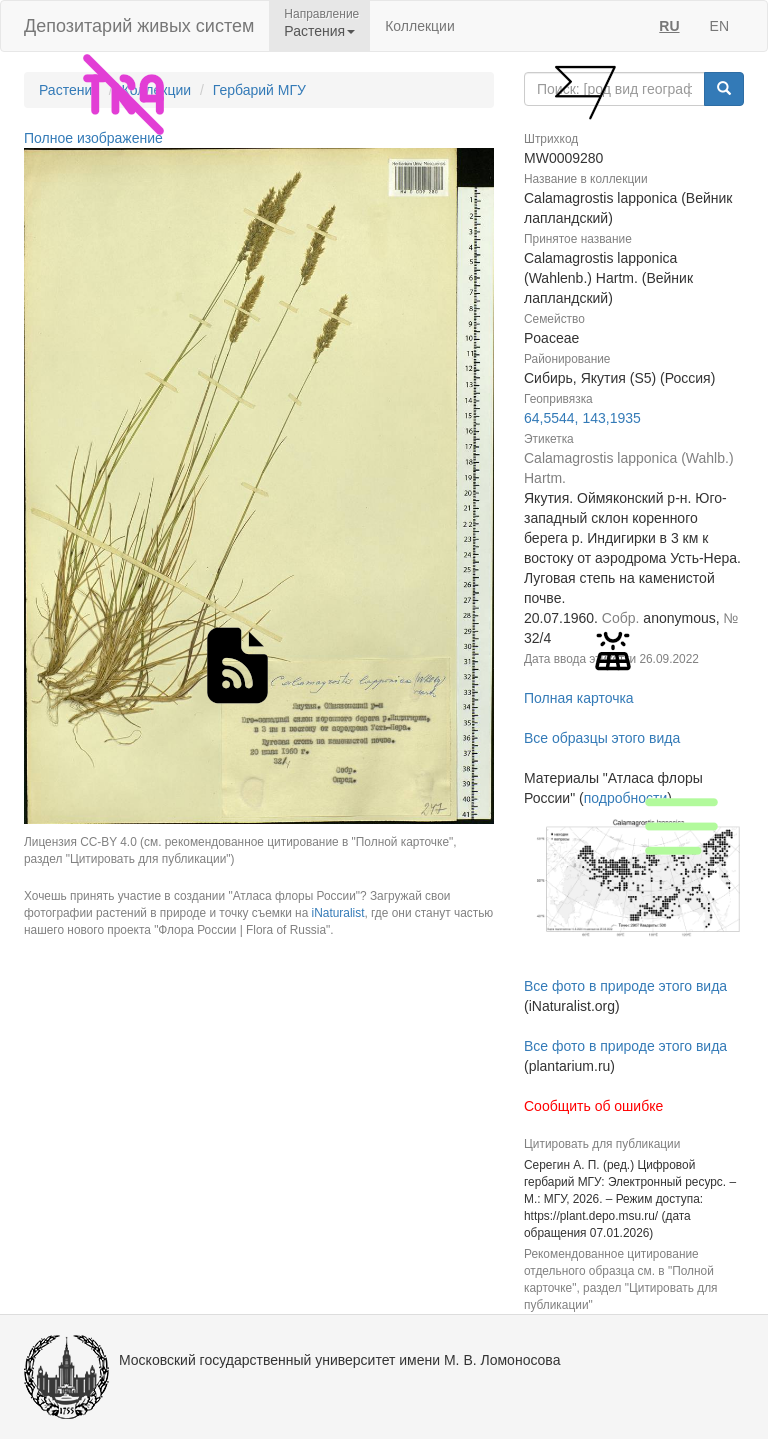 The height and width of the screenshot is (1439, 768). What do you see at coordinates (583, 89) in the screenshot?
I see `flag or bookmark an item` at bounding box center [583, 89].